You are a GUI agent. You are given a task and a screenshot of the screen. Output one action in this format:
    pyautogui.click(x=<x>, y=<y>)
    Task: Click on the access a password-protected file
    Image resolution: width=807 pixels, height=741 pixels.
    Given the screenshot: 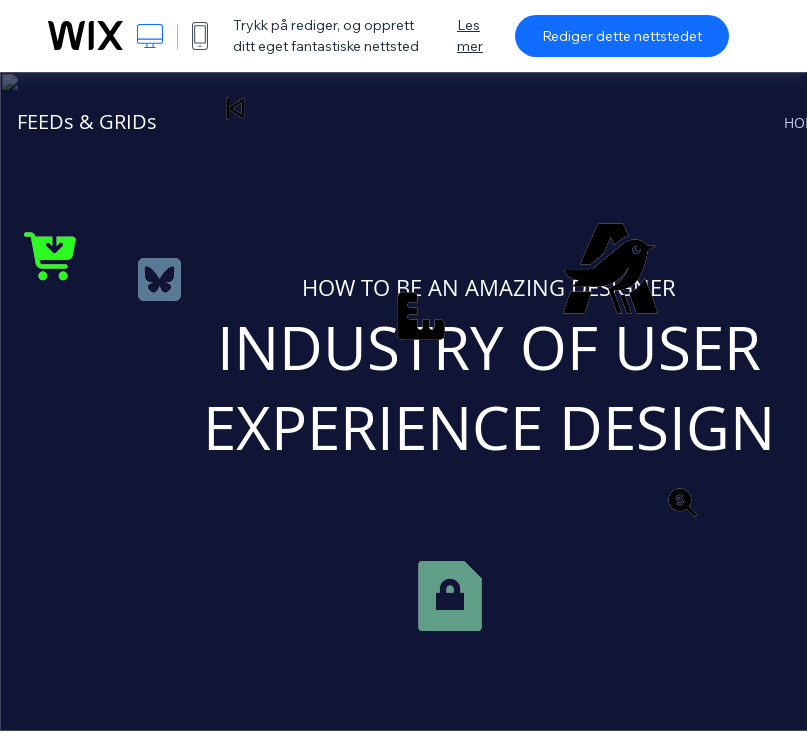 What is the action you would take?
    pyautogui.click(x=450, y=596)
    